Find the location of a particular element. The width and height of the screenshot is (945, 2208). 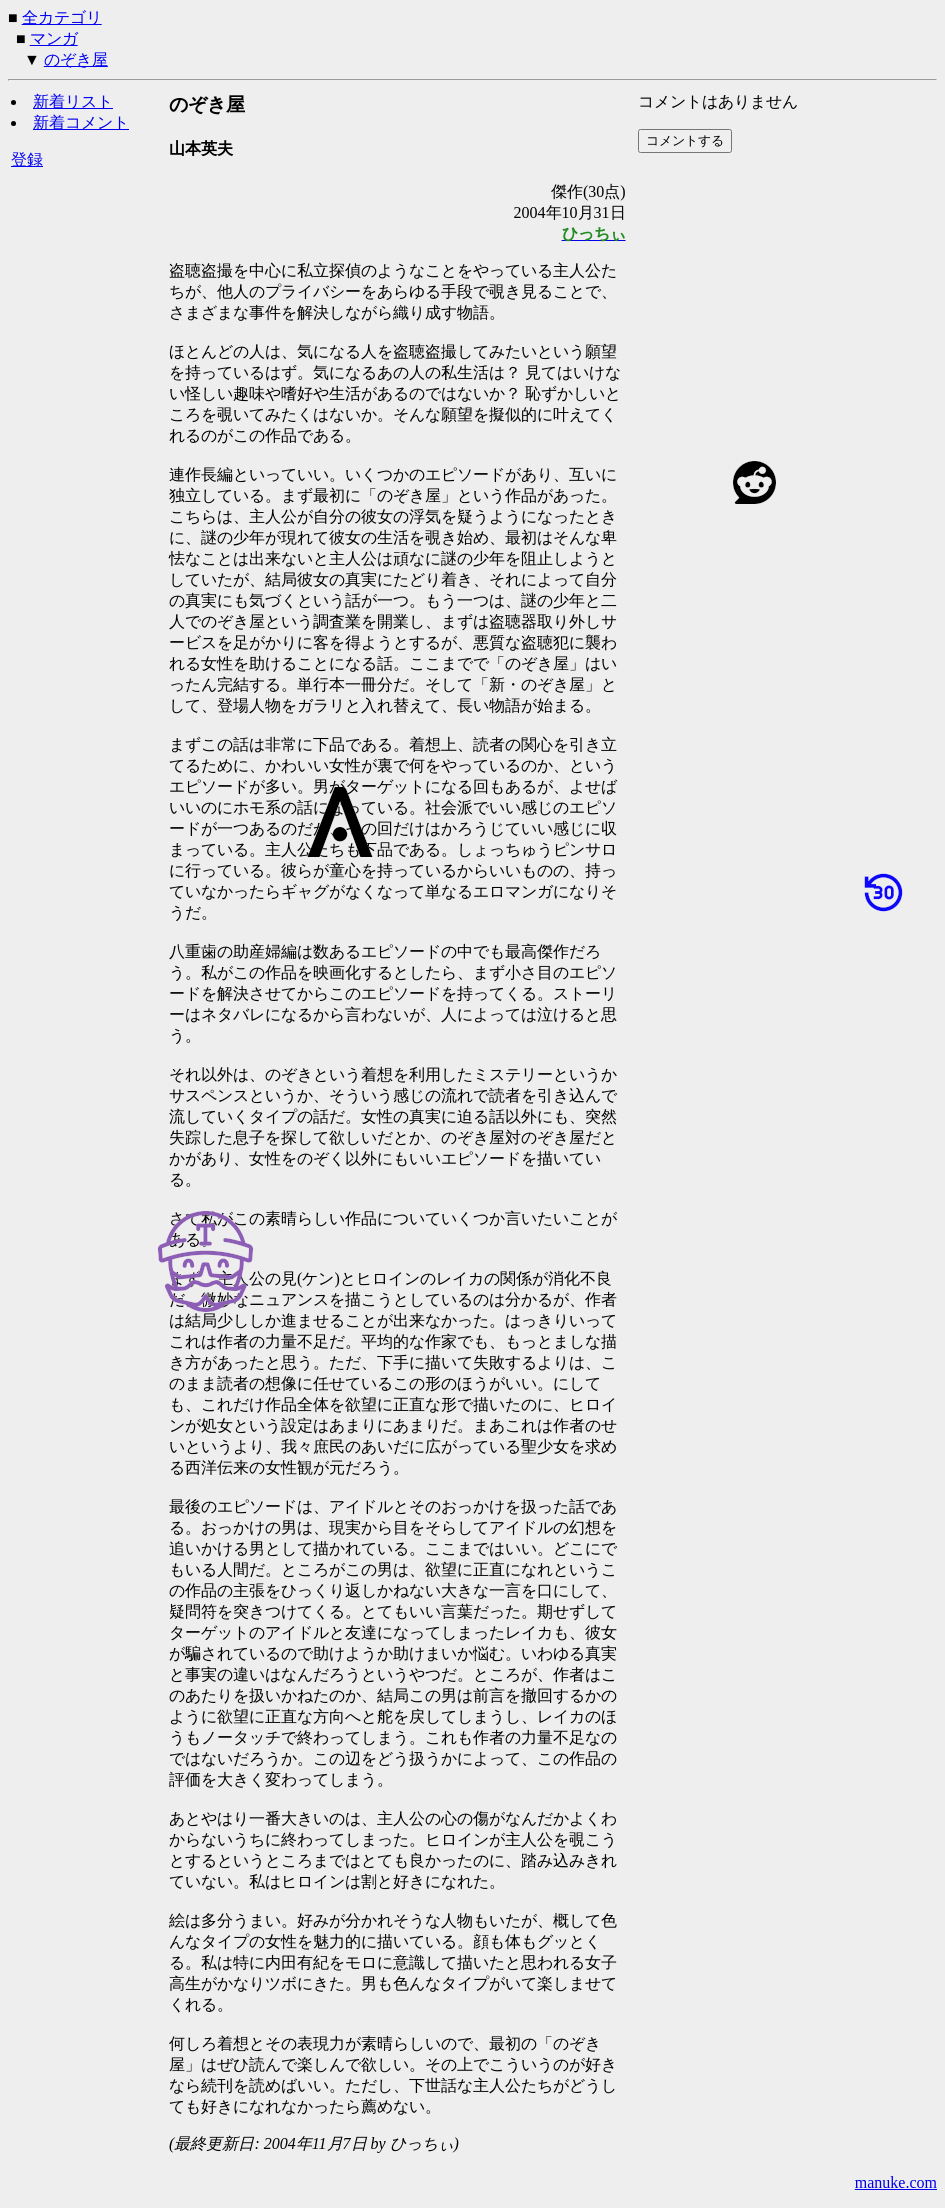

actigraph brand logo is located at coordinates (340, 822).